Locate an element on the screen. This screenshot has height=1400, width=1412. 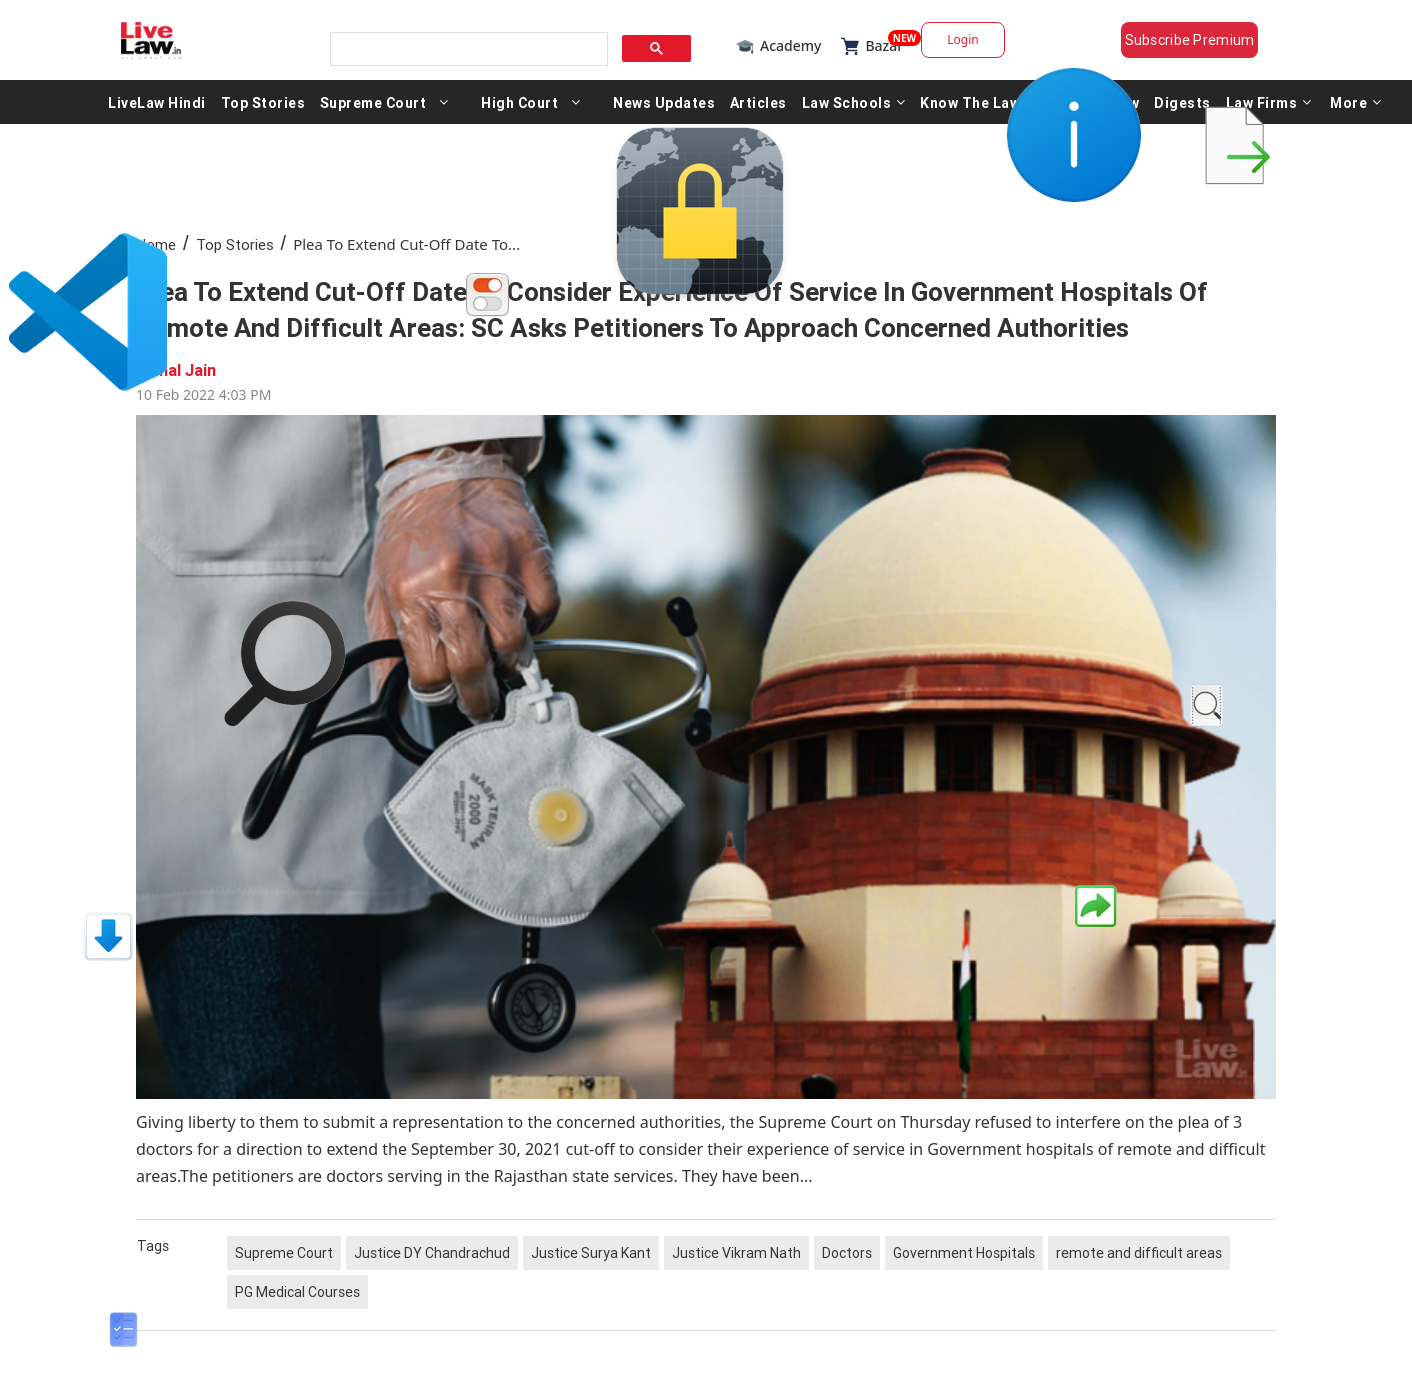
open the search app is located at coordinates (284, 661).